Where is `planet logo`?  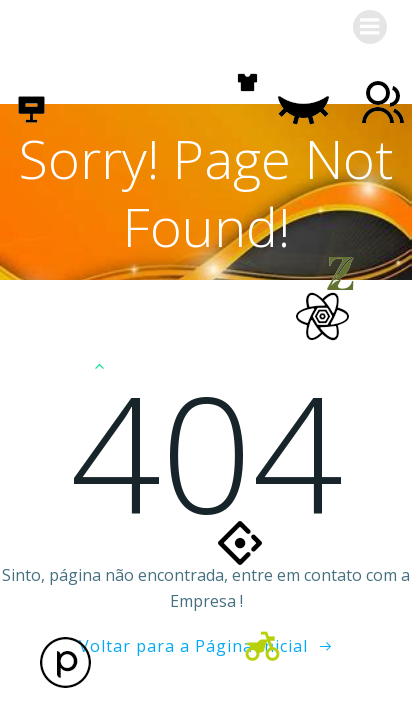
planet logo is located at coordinates (65, 662).